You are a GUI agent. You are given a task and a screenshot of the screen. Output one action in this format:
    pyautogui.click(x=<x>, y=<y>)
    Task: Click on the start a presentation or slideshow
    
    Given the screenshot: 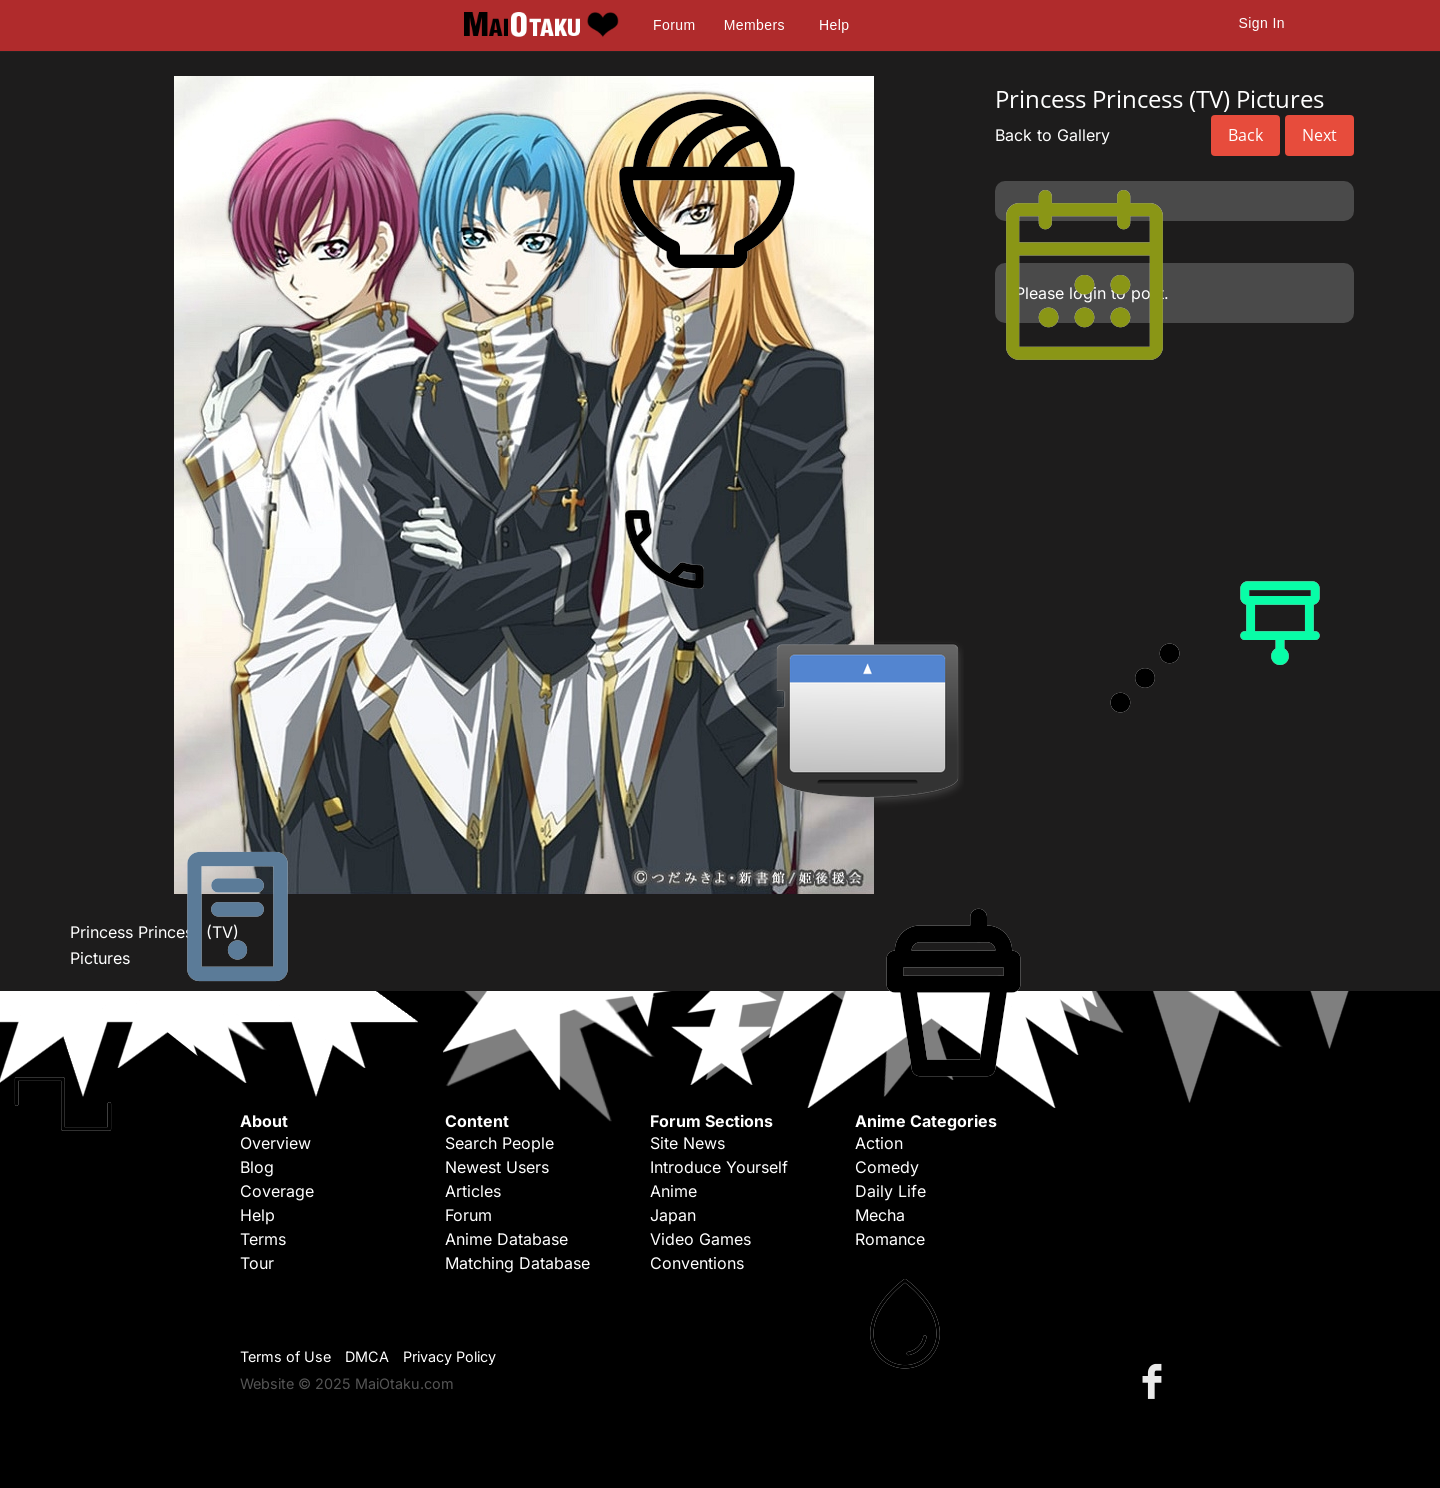 What is the action you would take?
    pyautogui.click(x=1280, y=618)
    